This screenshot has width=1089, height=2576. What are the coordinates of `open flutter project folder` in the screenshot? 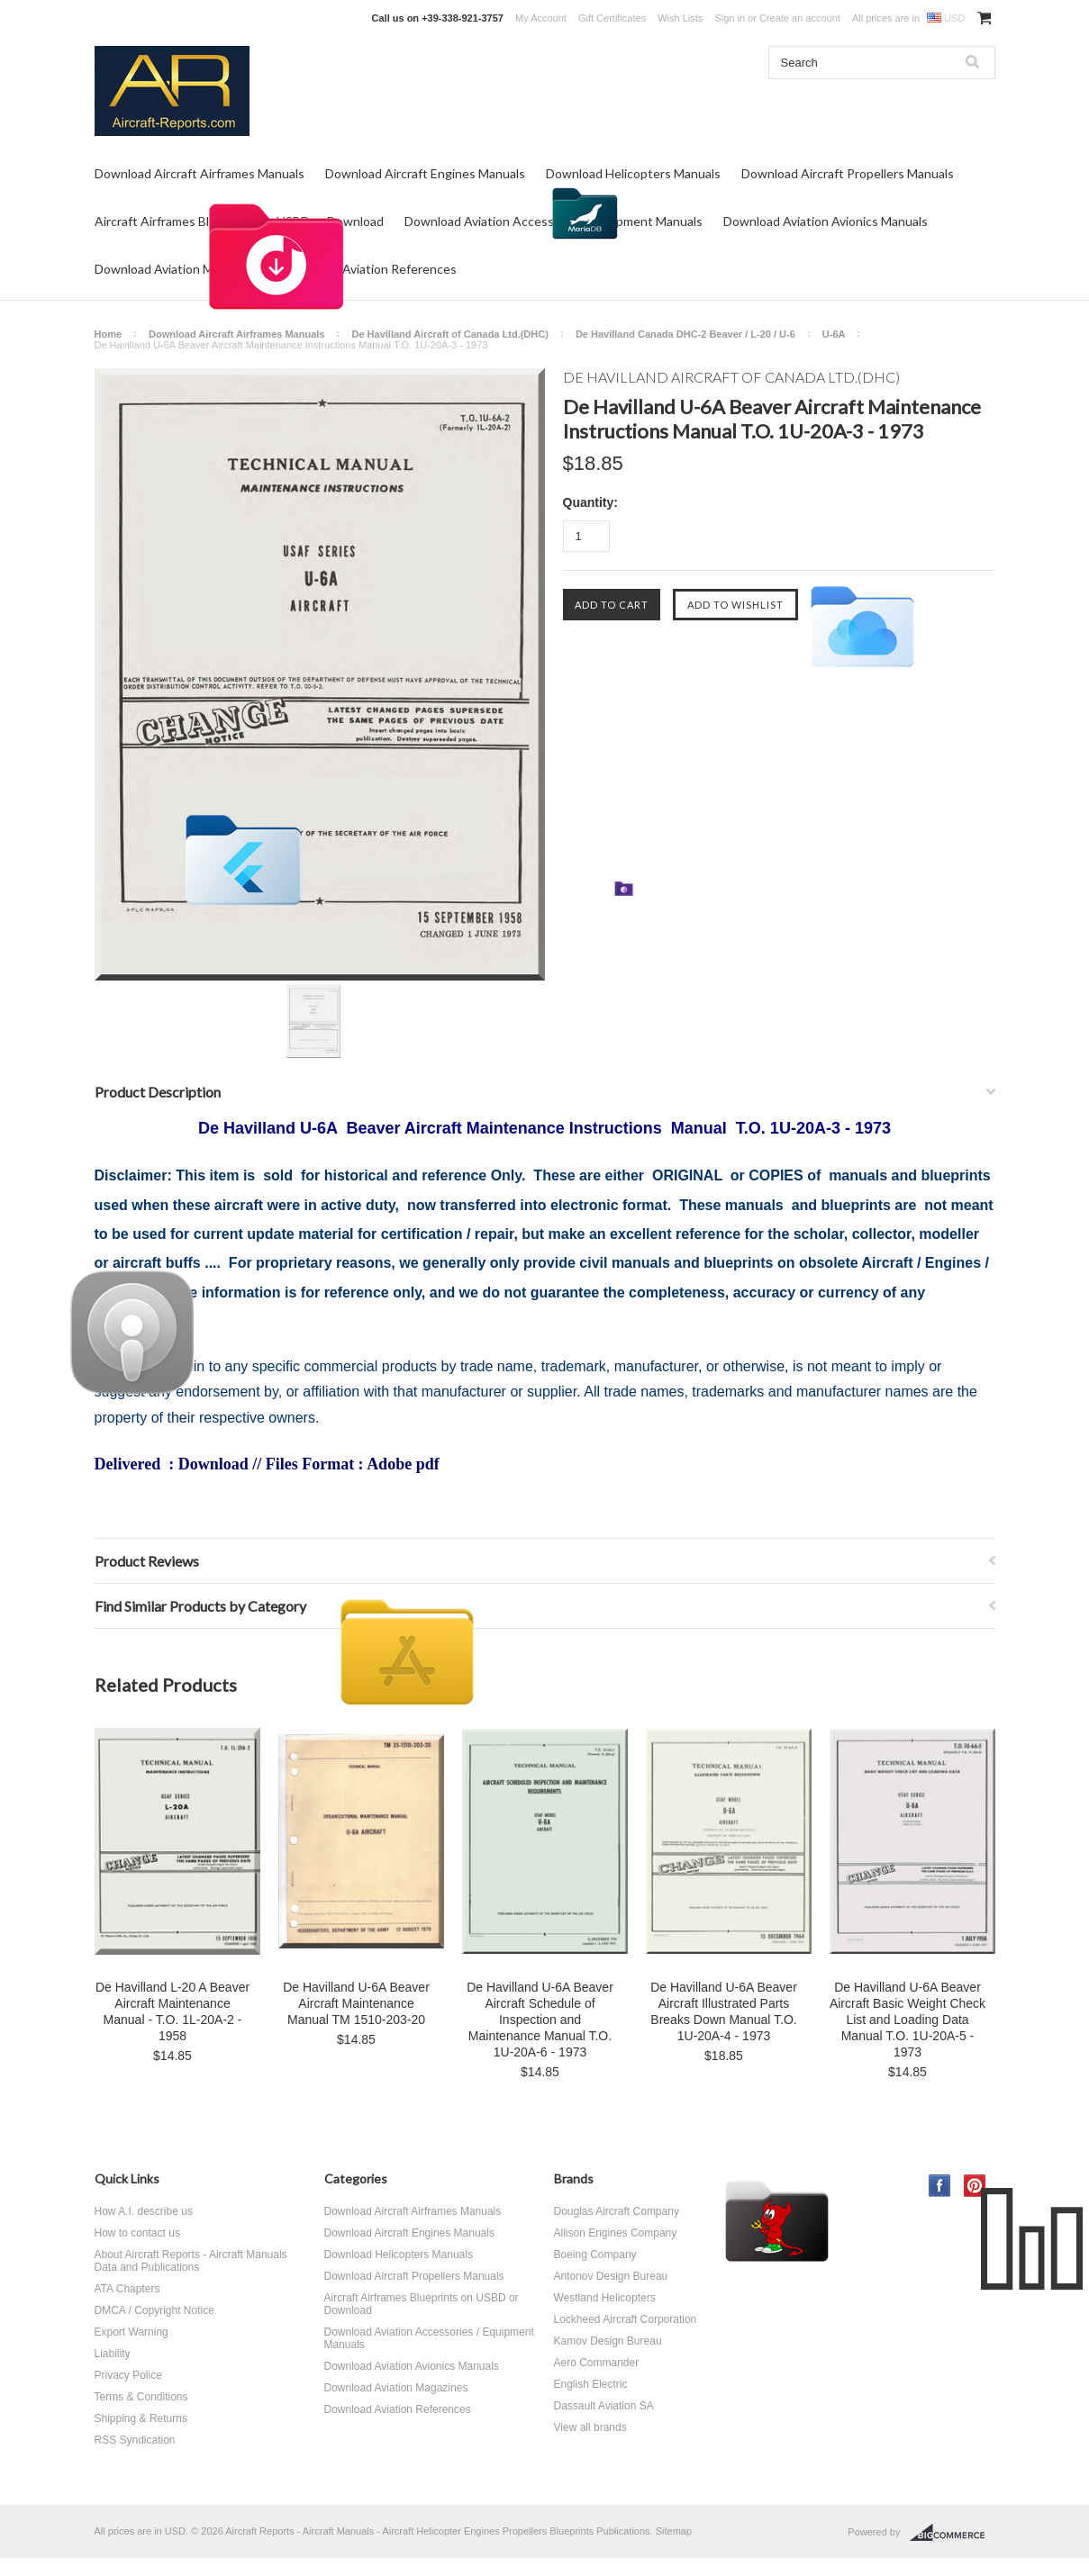 It's located at (242, 863).